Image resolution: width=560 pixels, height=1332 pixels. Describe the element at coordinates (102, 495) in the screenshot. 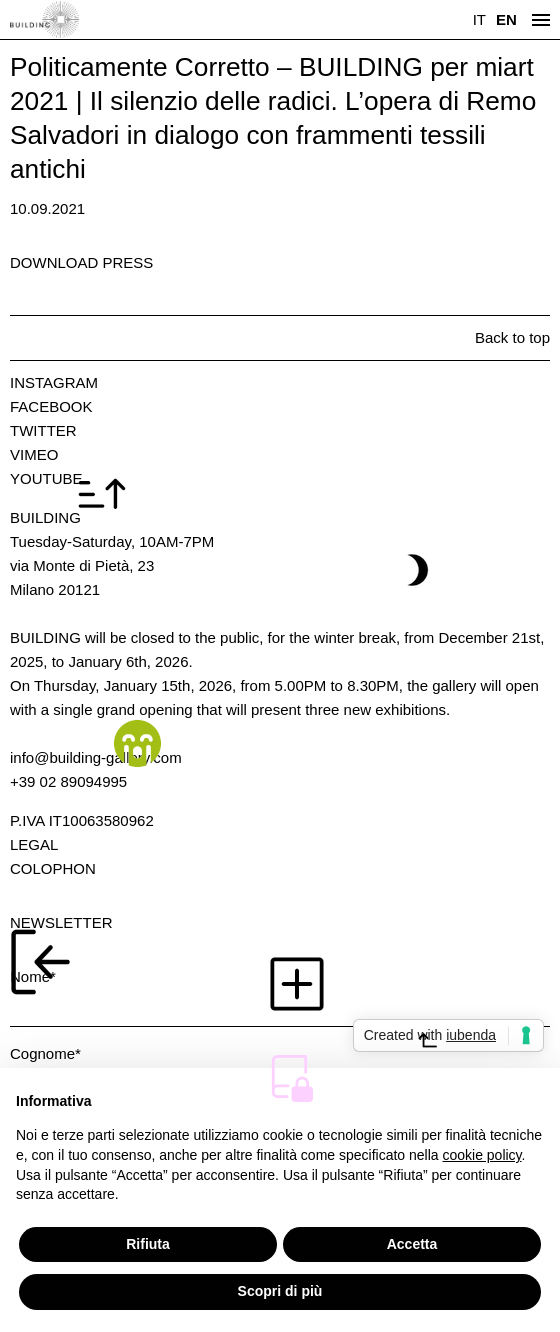

I see `sort items in ascending order` at that location.